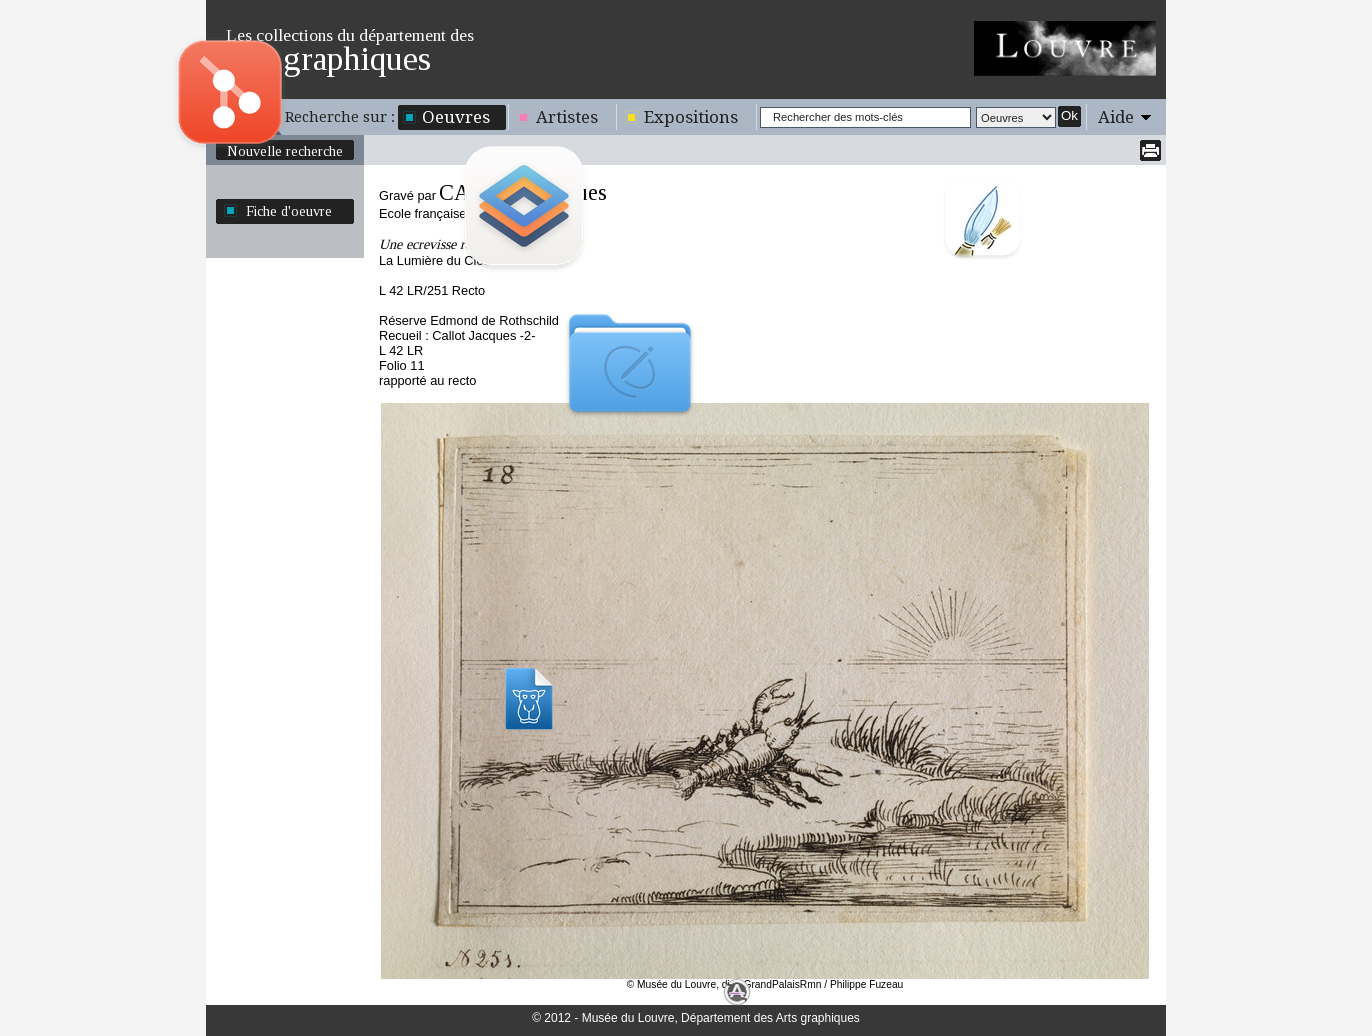  I want to click on check for available software updates, so click(737, 992).